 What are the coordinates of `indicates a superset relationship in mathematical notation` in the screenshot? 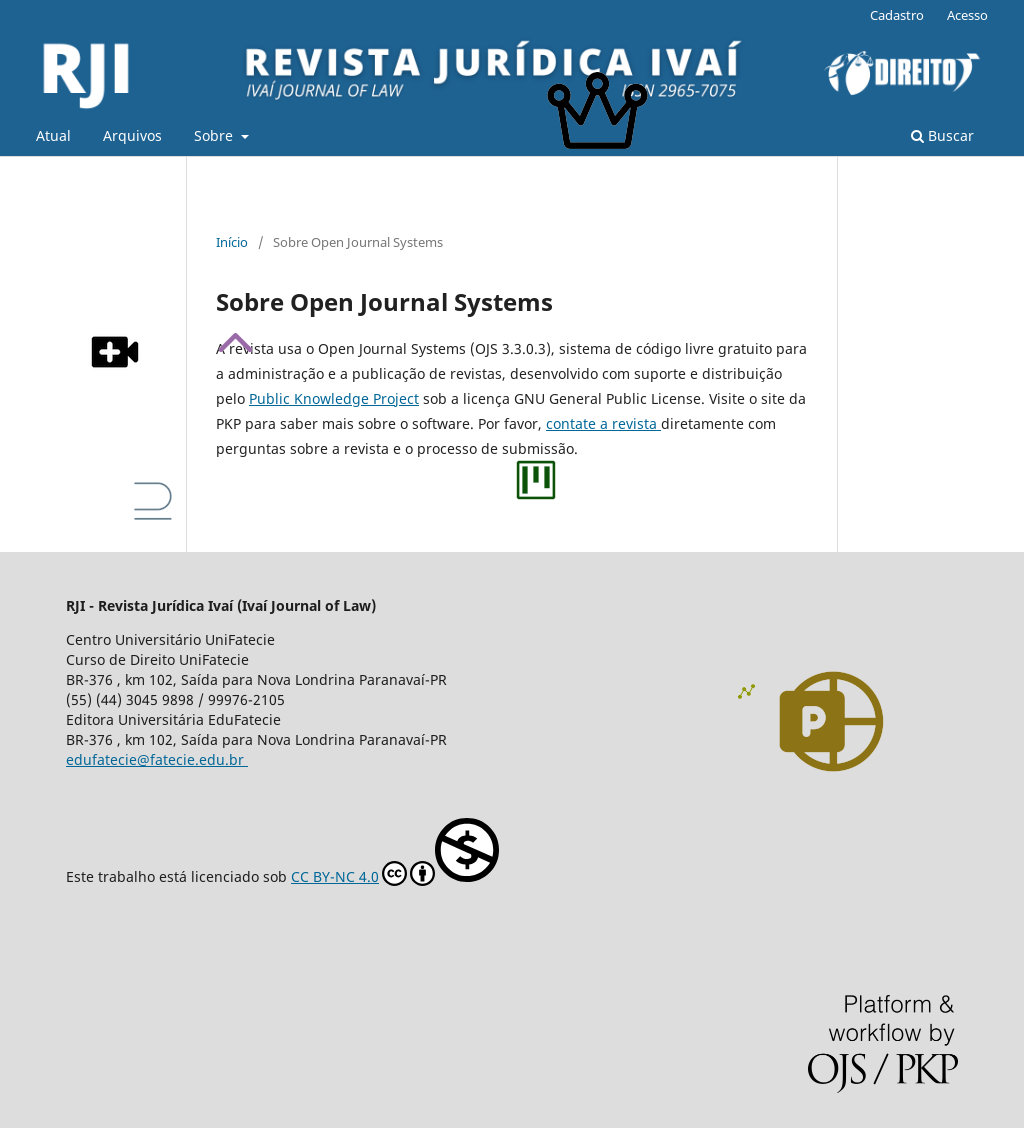 It's located at (152, 502).